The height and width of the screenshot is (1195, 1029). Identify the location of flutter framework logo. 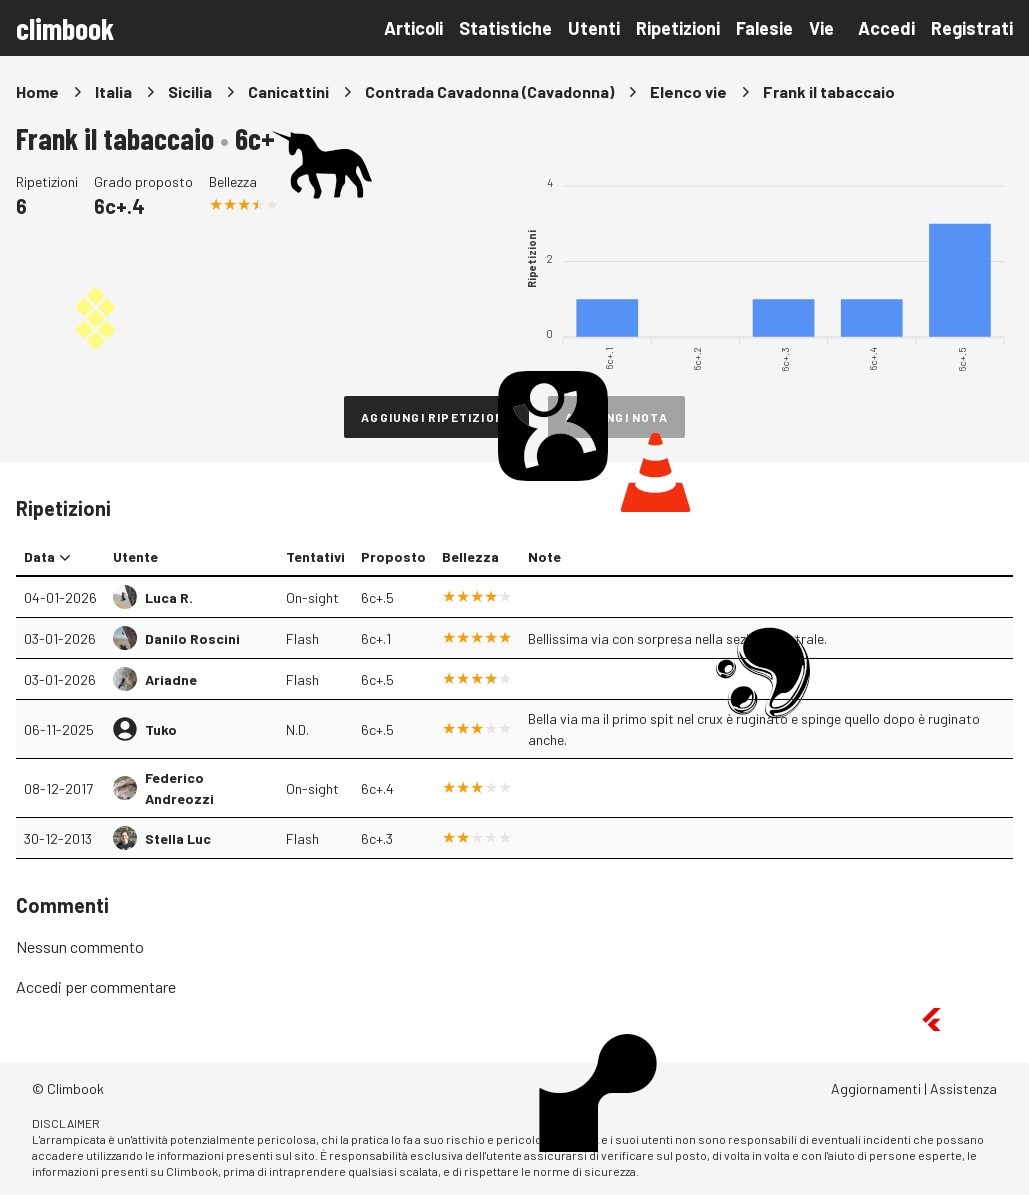
(931, 1019).